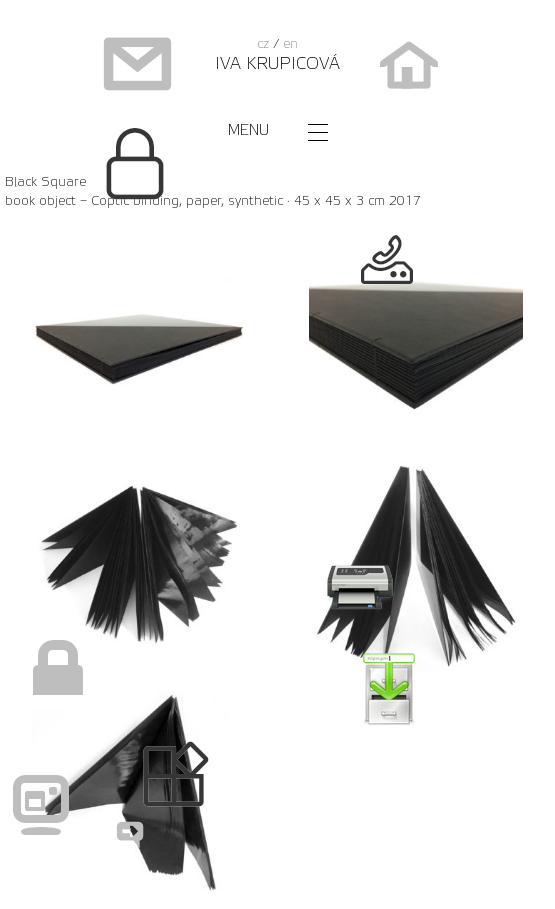 The height and width of the screenshot is (909, 555). What do you see at coordinates (135, 166) in the screenshot?
I see `access screen lock settings` at bounding box center [135, 166].